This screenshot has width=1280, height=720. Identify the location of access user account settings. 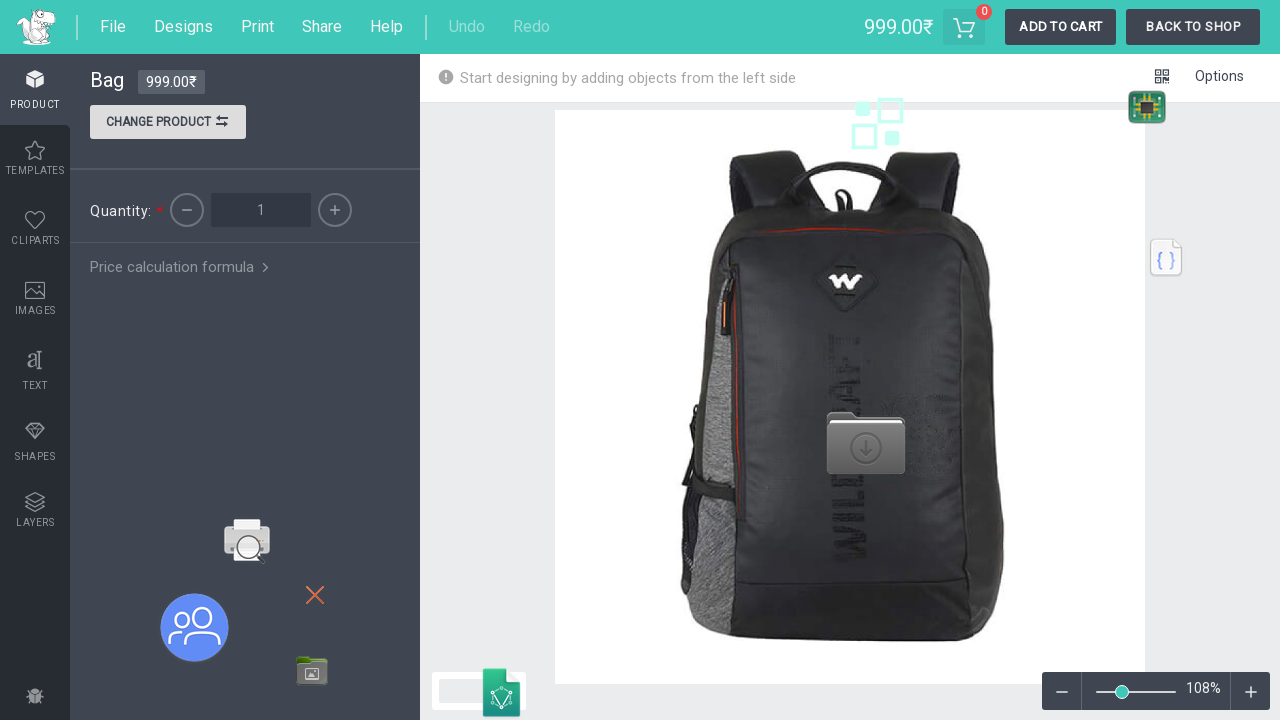
(194, 627).